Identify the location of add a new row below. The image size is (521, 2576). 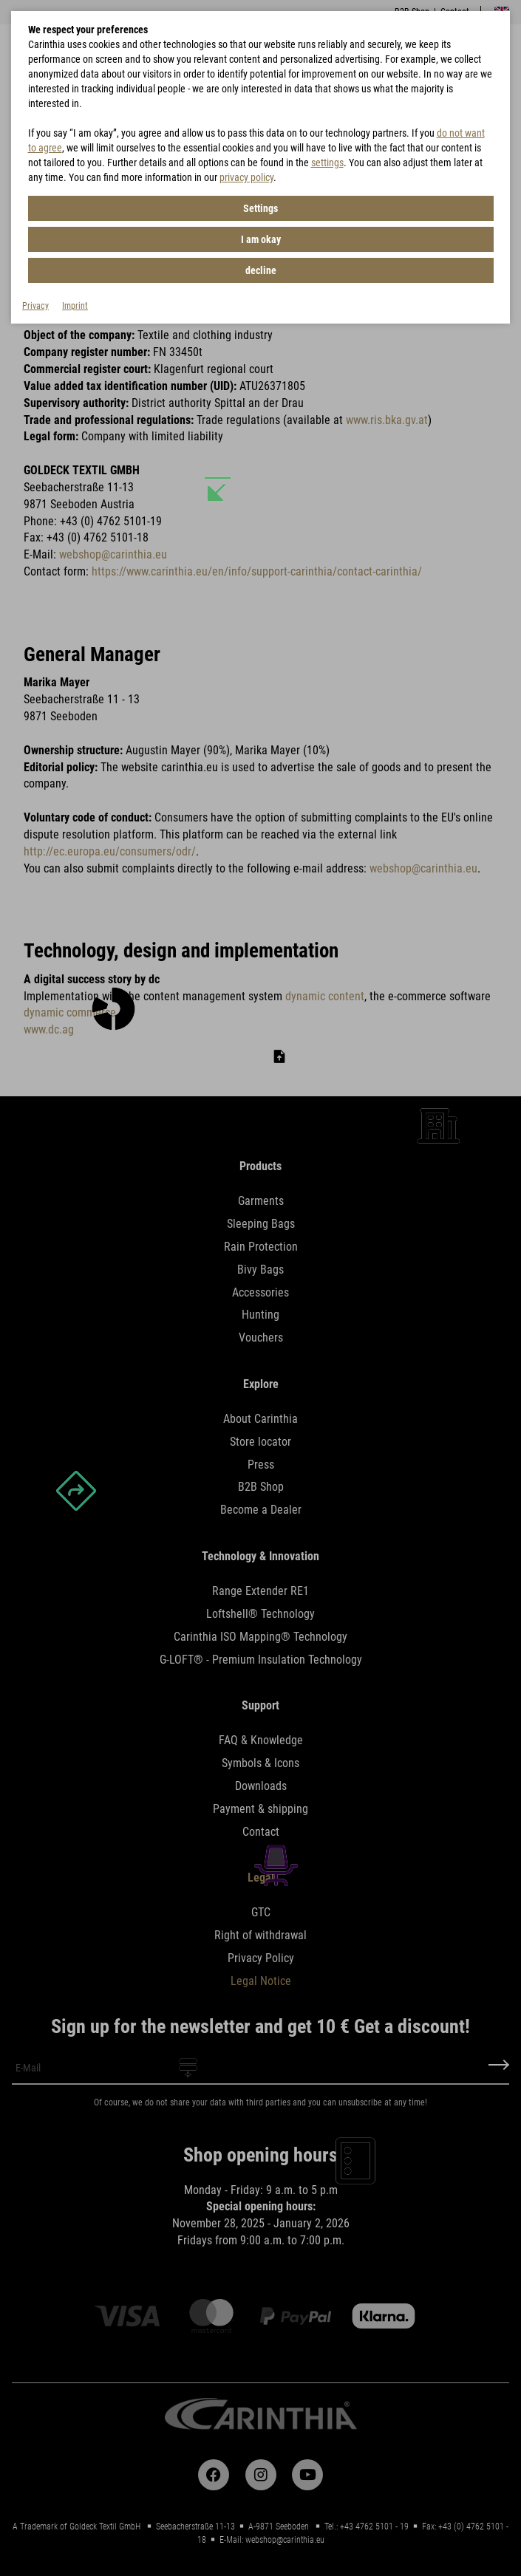
(188, 2066).